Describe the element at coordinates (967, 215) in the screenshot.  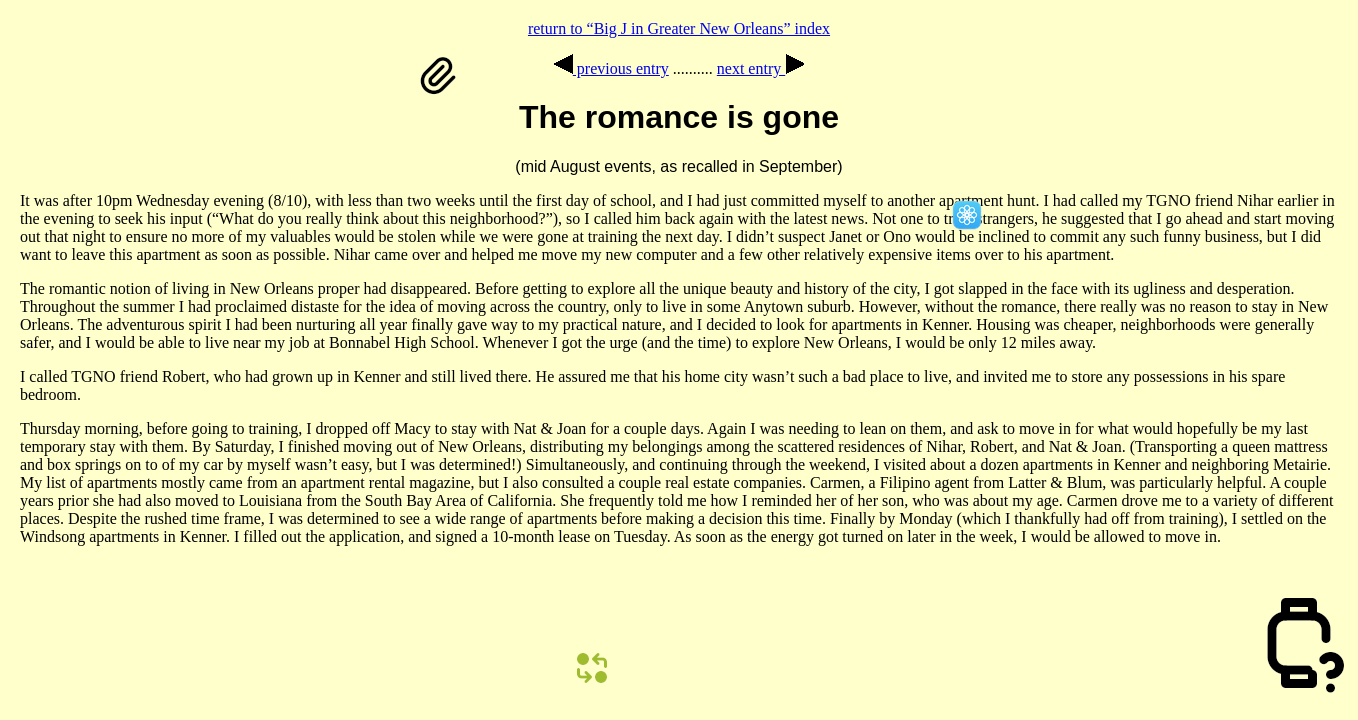
I see `open graphics or design applications` at that location.